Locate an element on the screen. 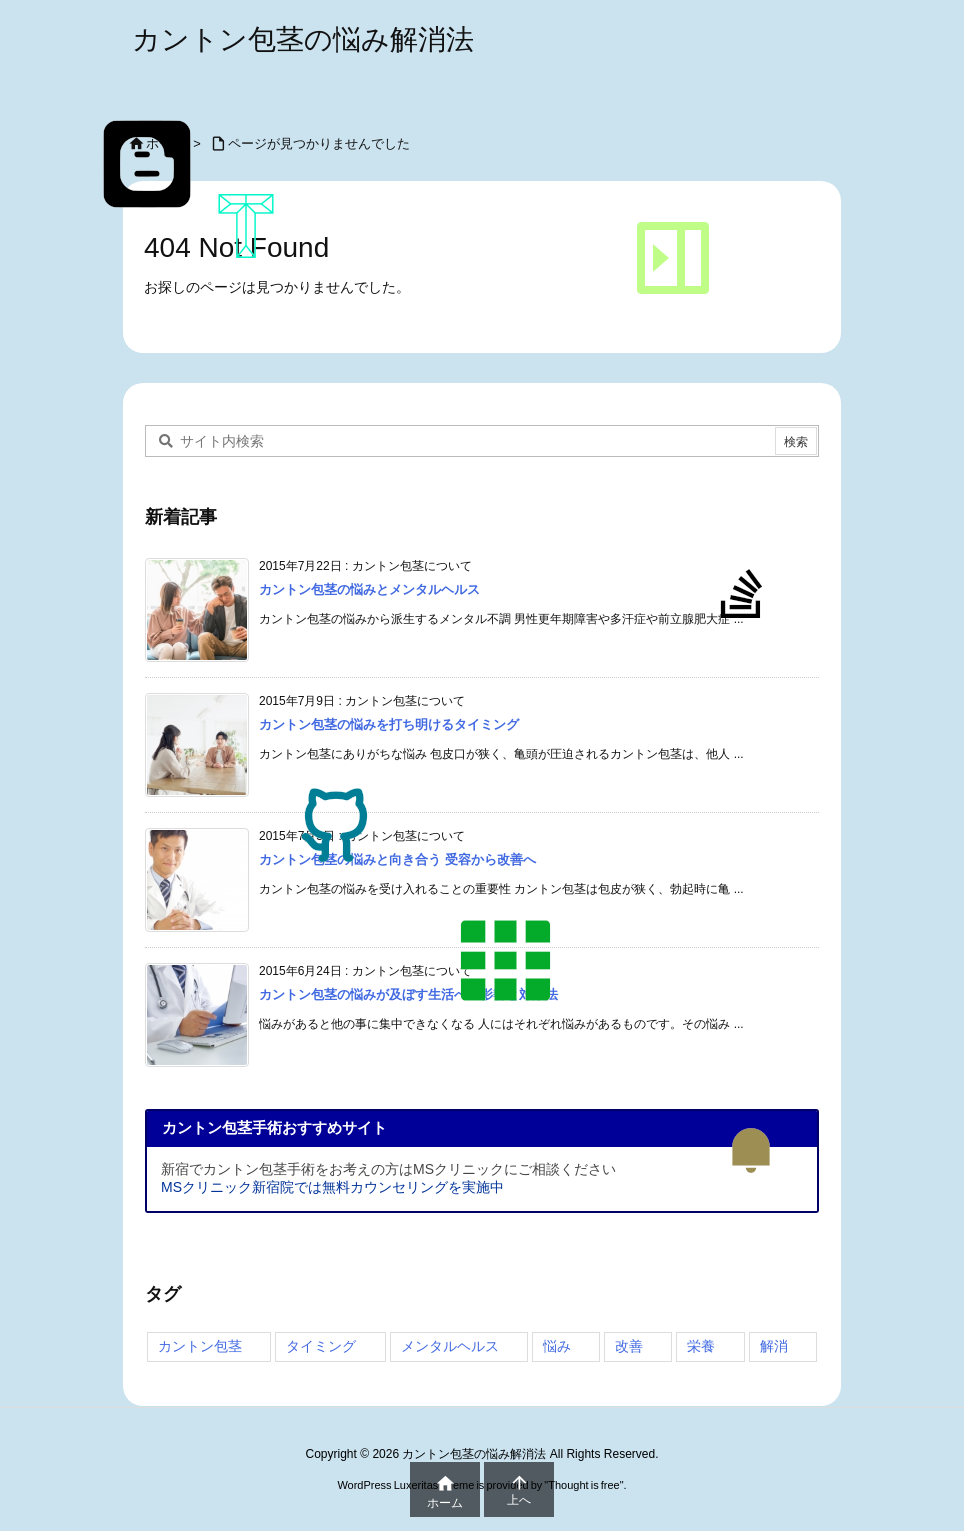  visit stack overflow for programming help is located at coordinates (741, 593).